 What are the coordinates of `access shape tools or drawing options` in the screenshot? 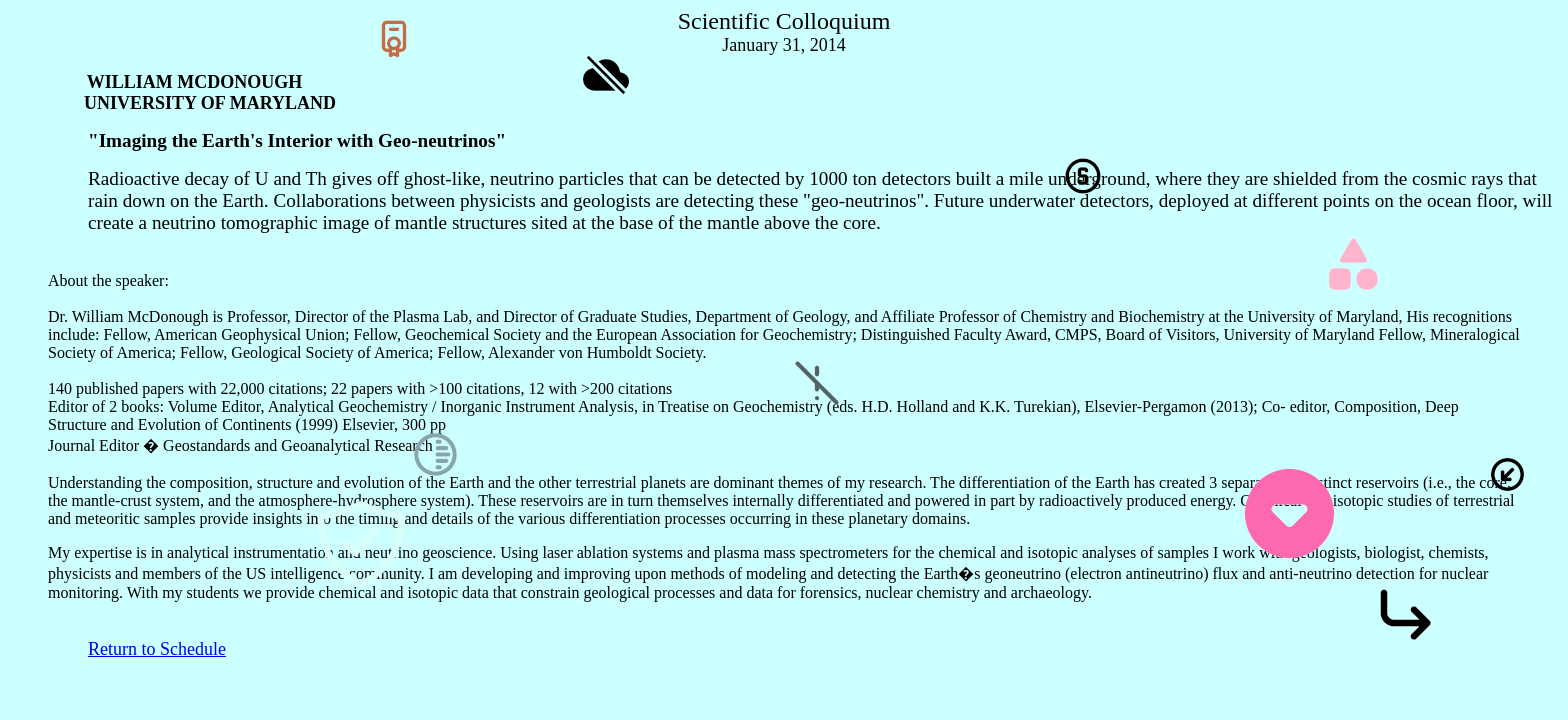 It's located at (1353, 265).